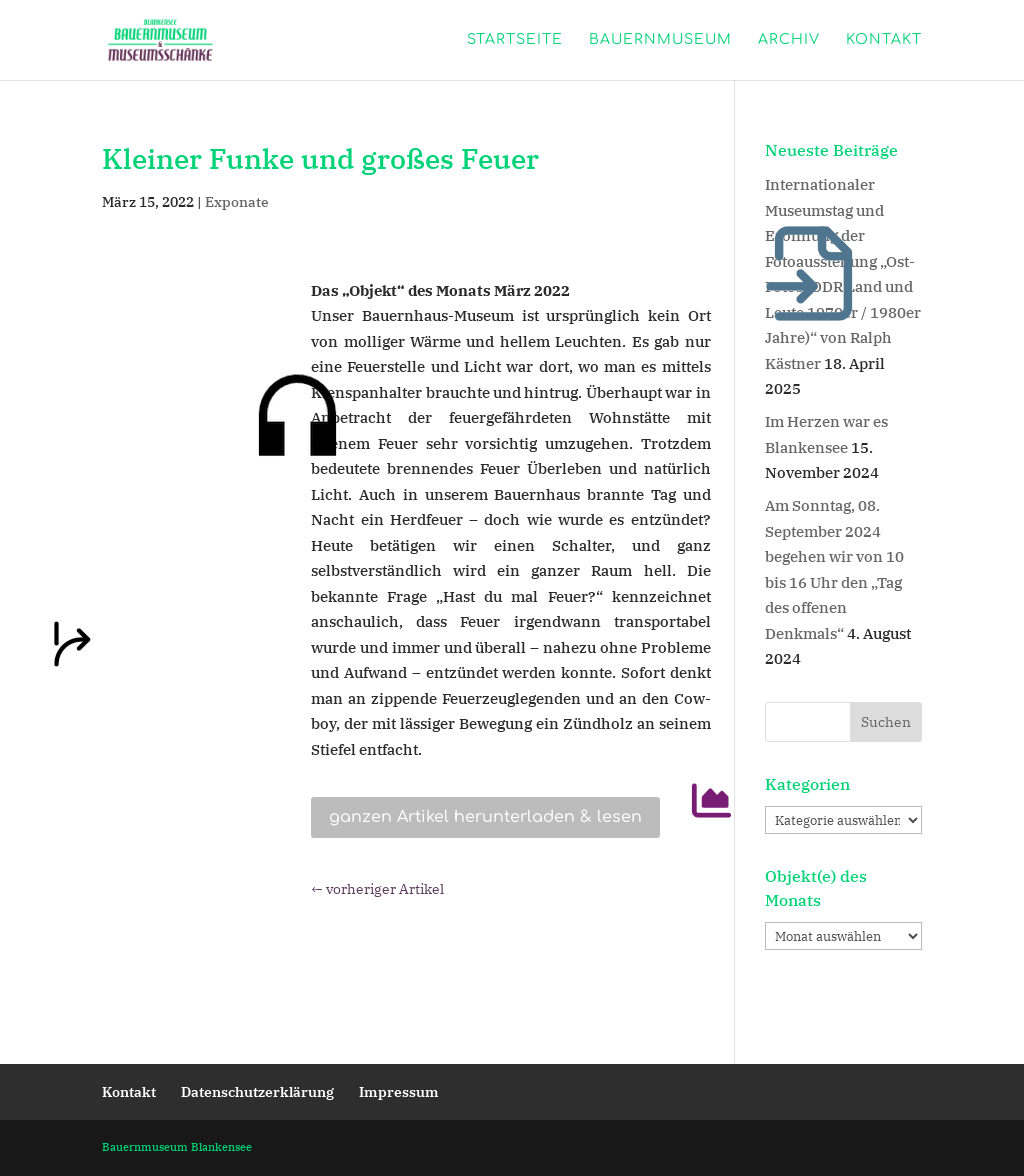 Image resolution: width=1024 pixels, height=1176 pixels. Describe the element at coordinates (711, 800) in the screenshot. I see `view area chart or graph data` at that location.